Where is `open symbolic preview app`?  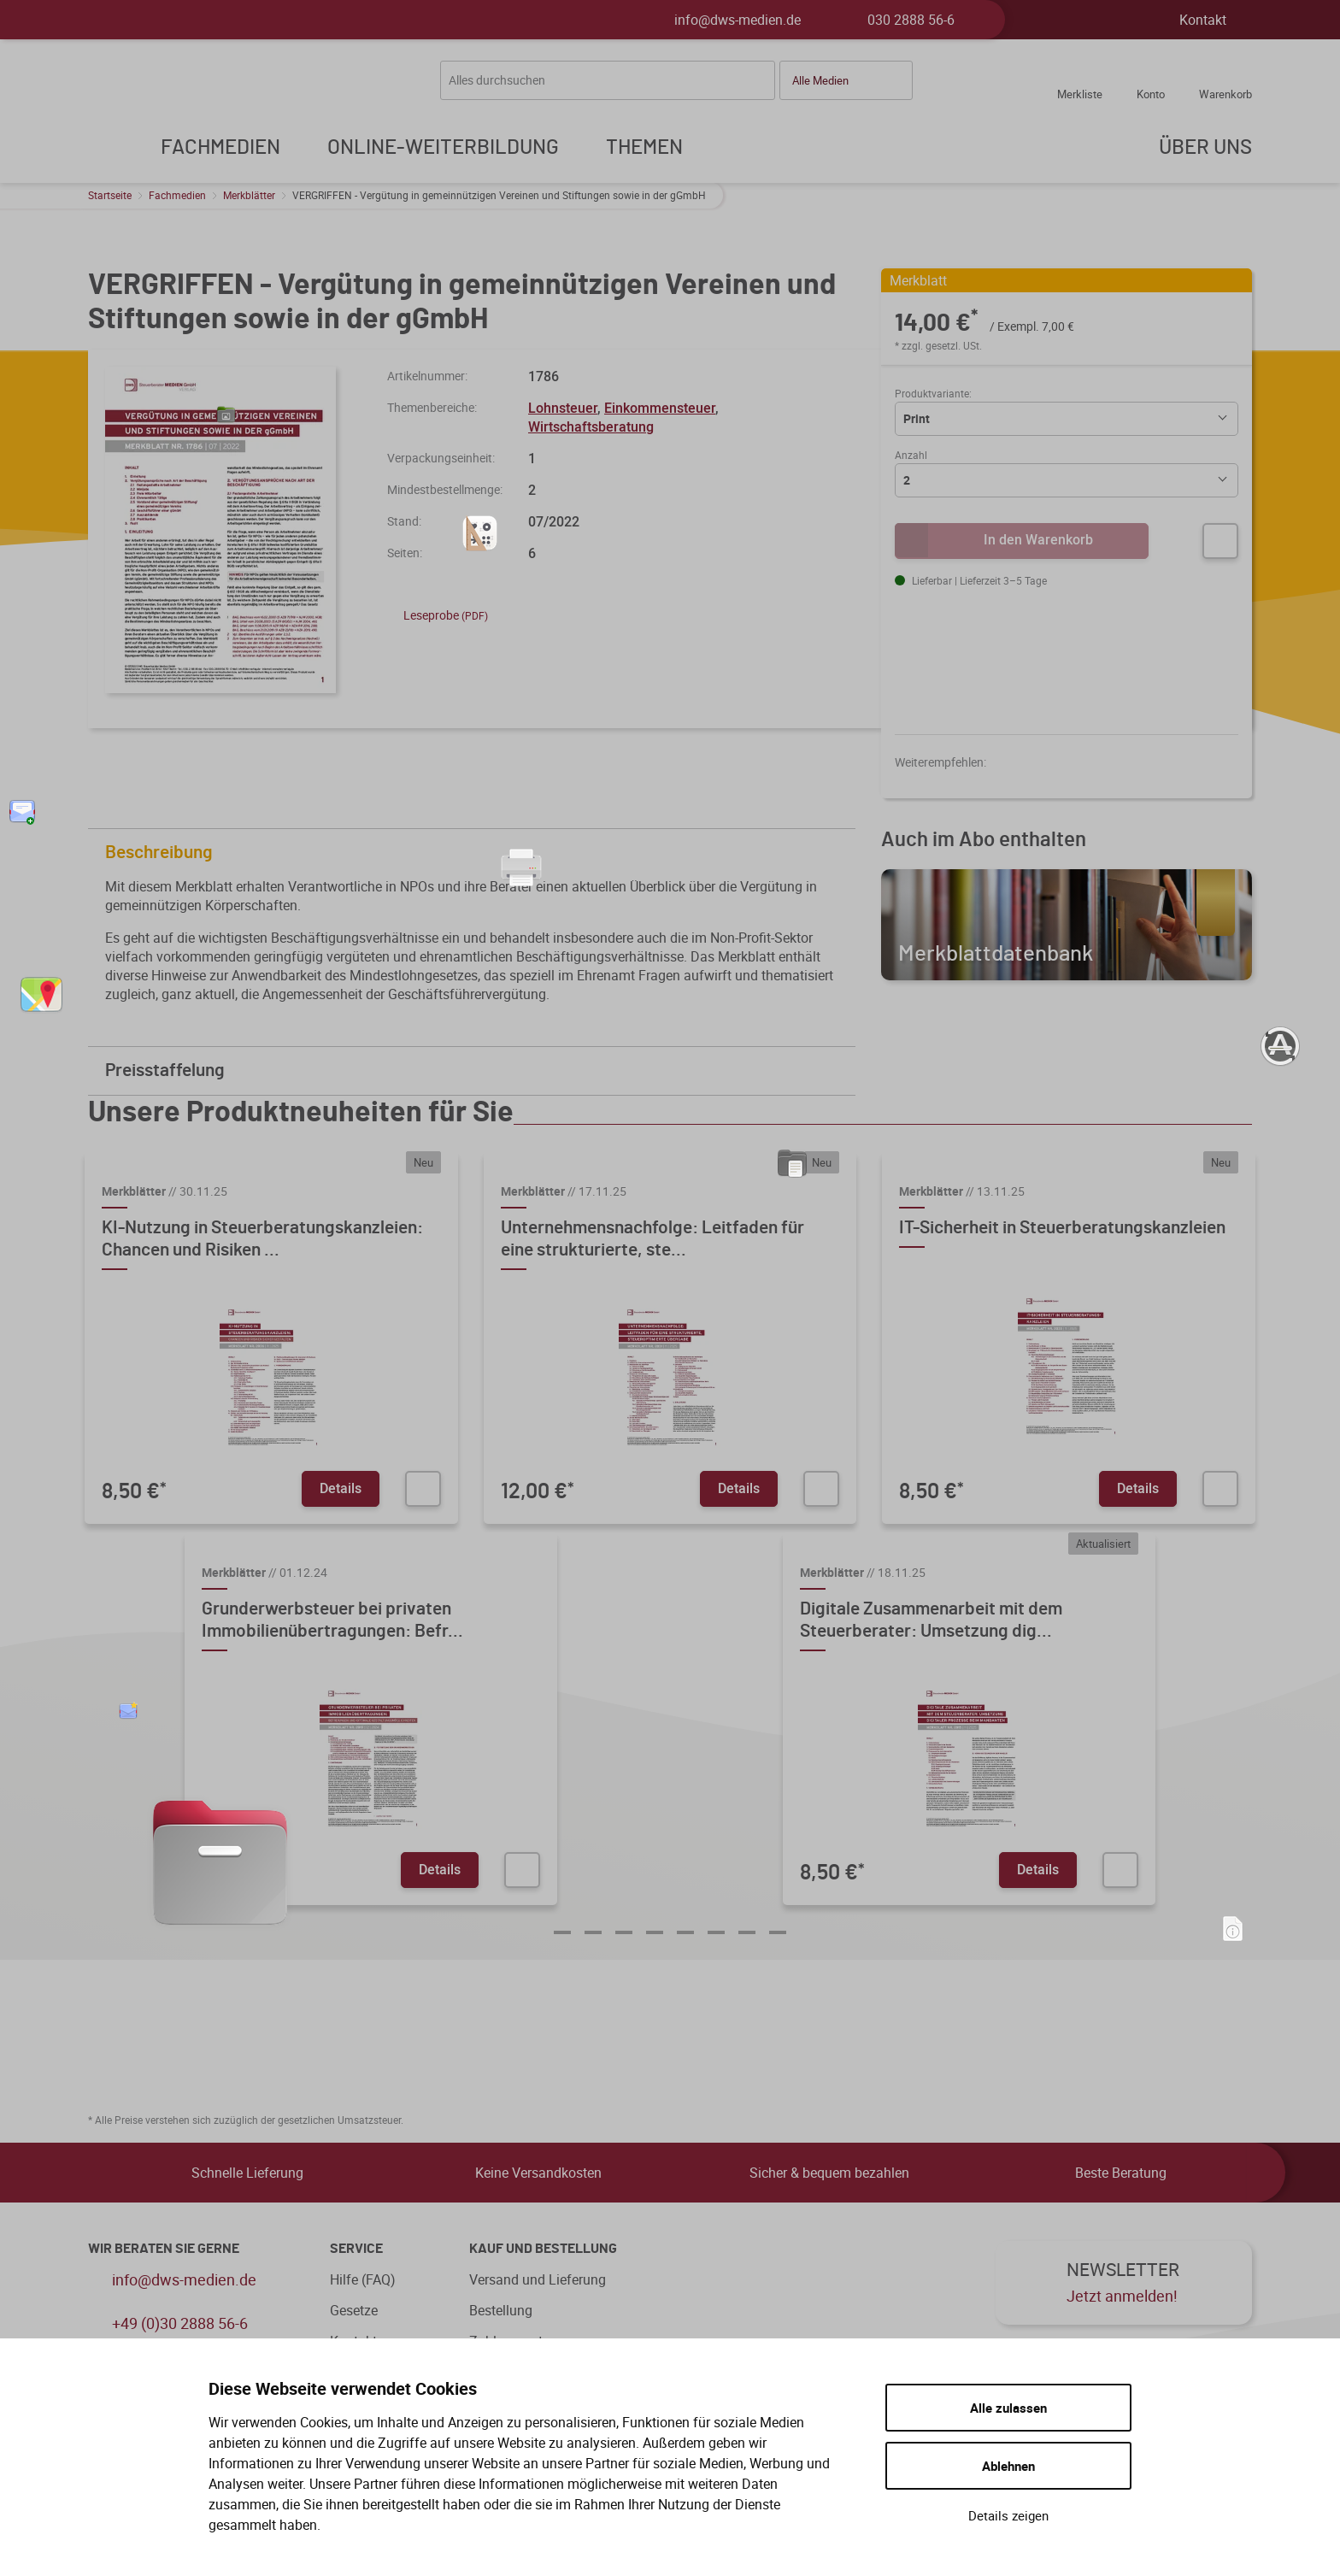
open symbolic preview app is located at coordinates (479, 532).